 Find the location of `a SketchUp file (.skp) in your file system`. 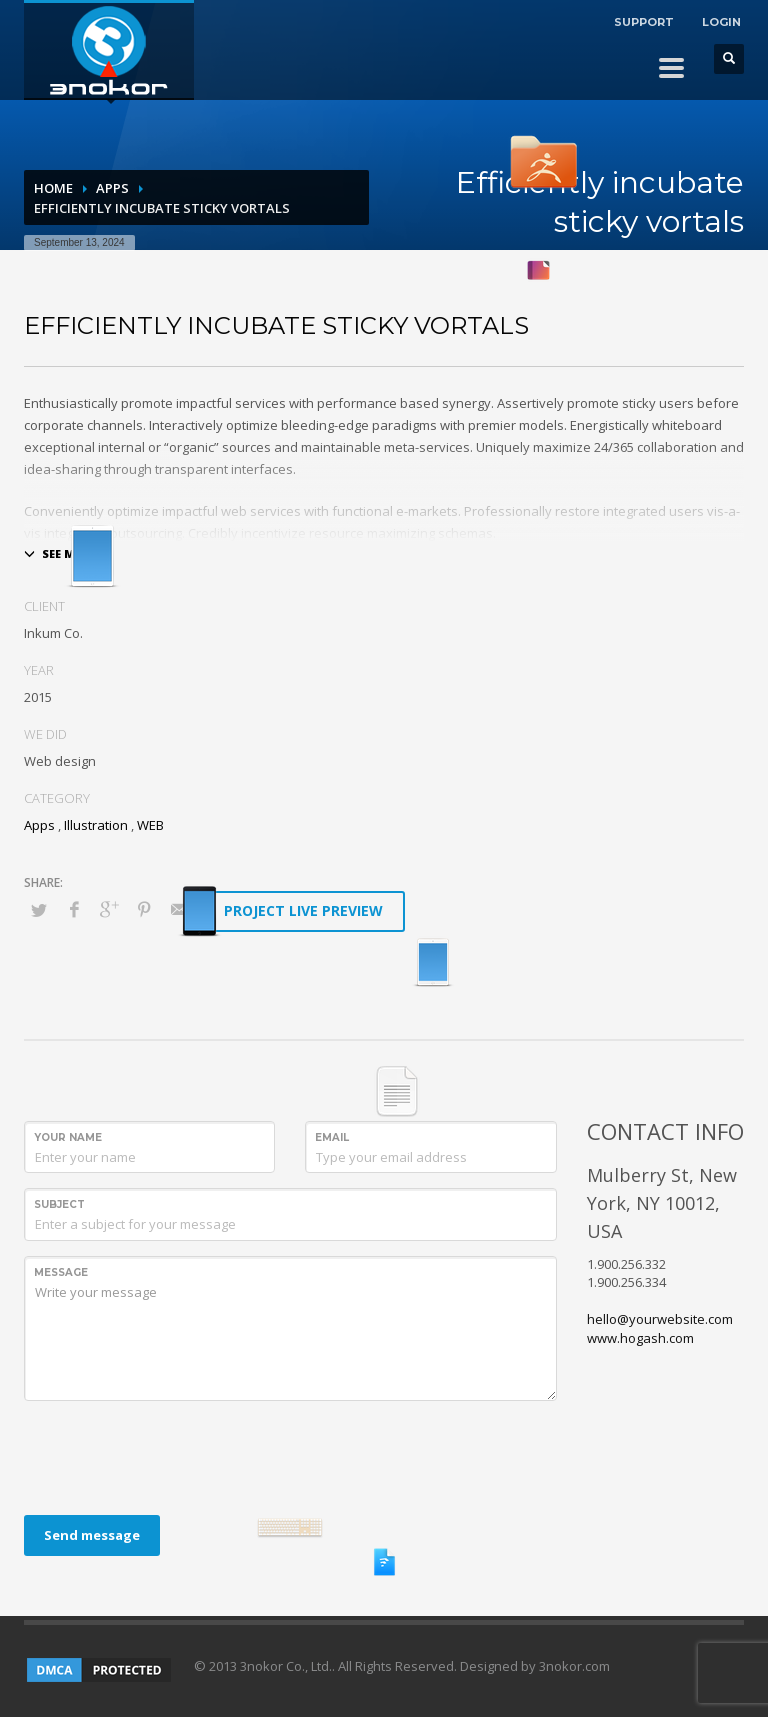

a SketchUp file (.skp) in your file system is located at coordinates (384, 1562).